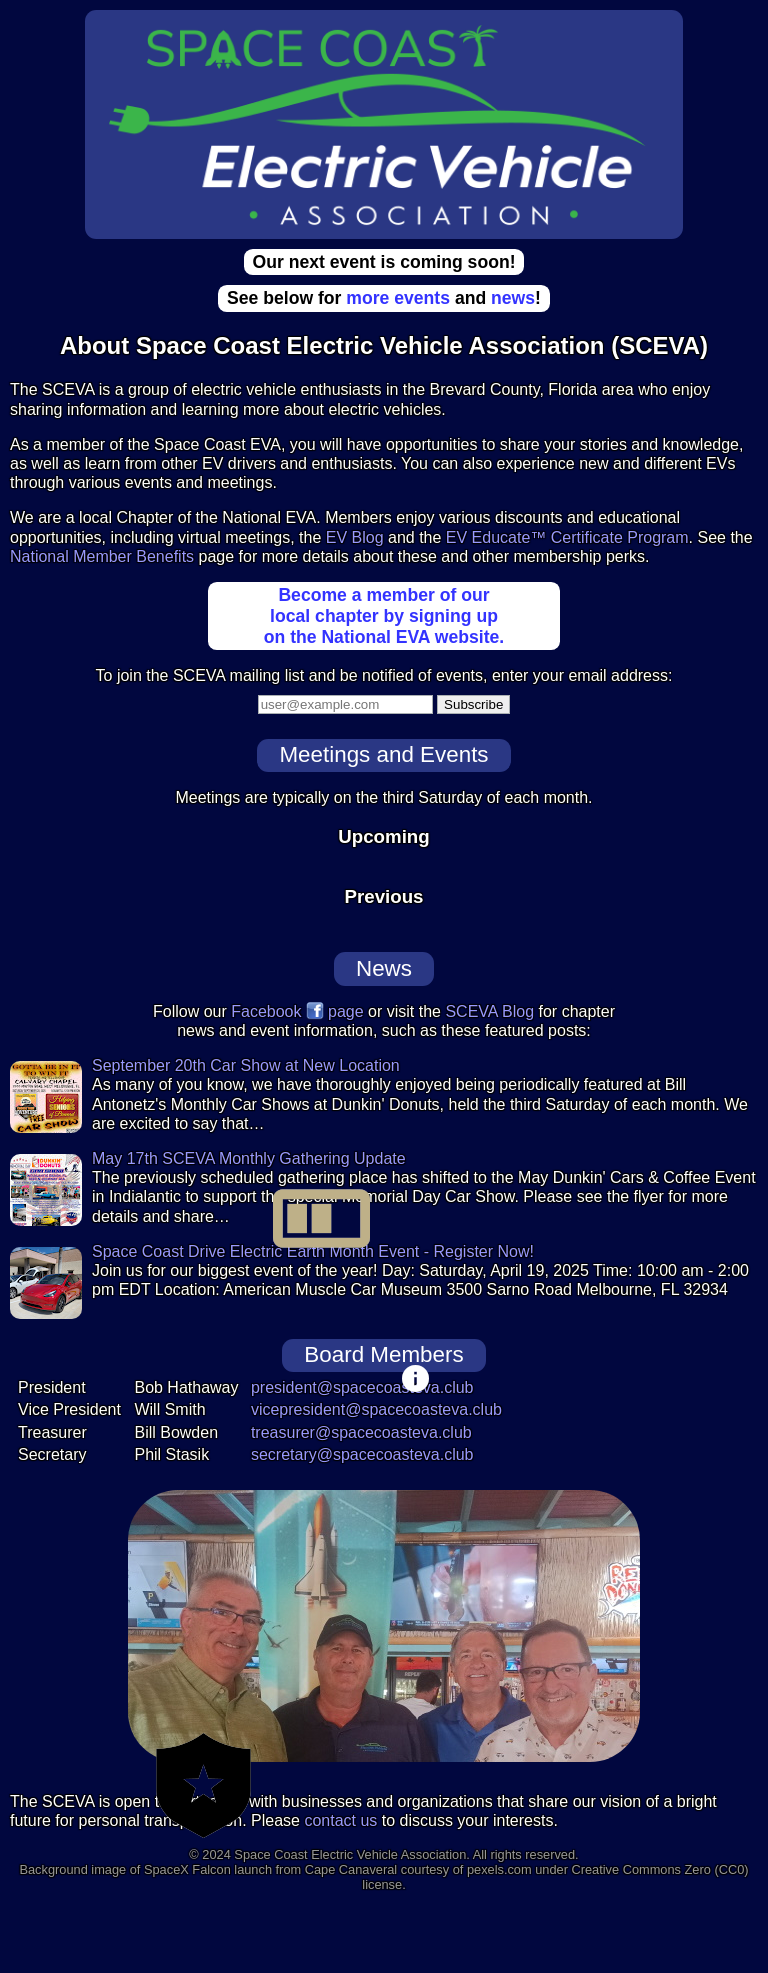 The height and width of the screenshot is (1973, 768). What do you see at coordinates (321, 1218) in the screenshot?
I see `indicates battery at 50% charge` at bounding box center [321, 1218].